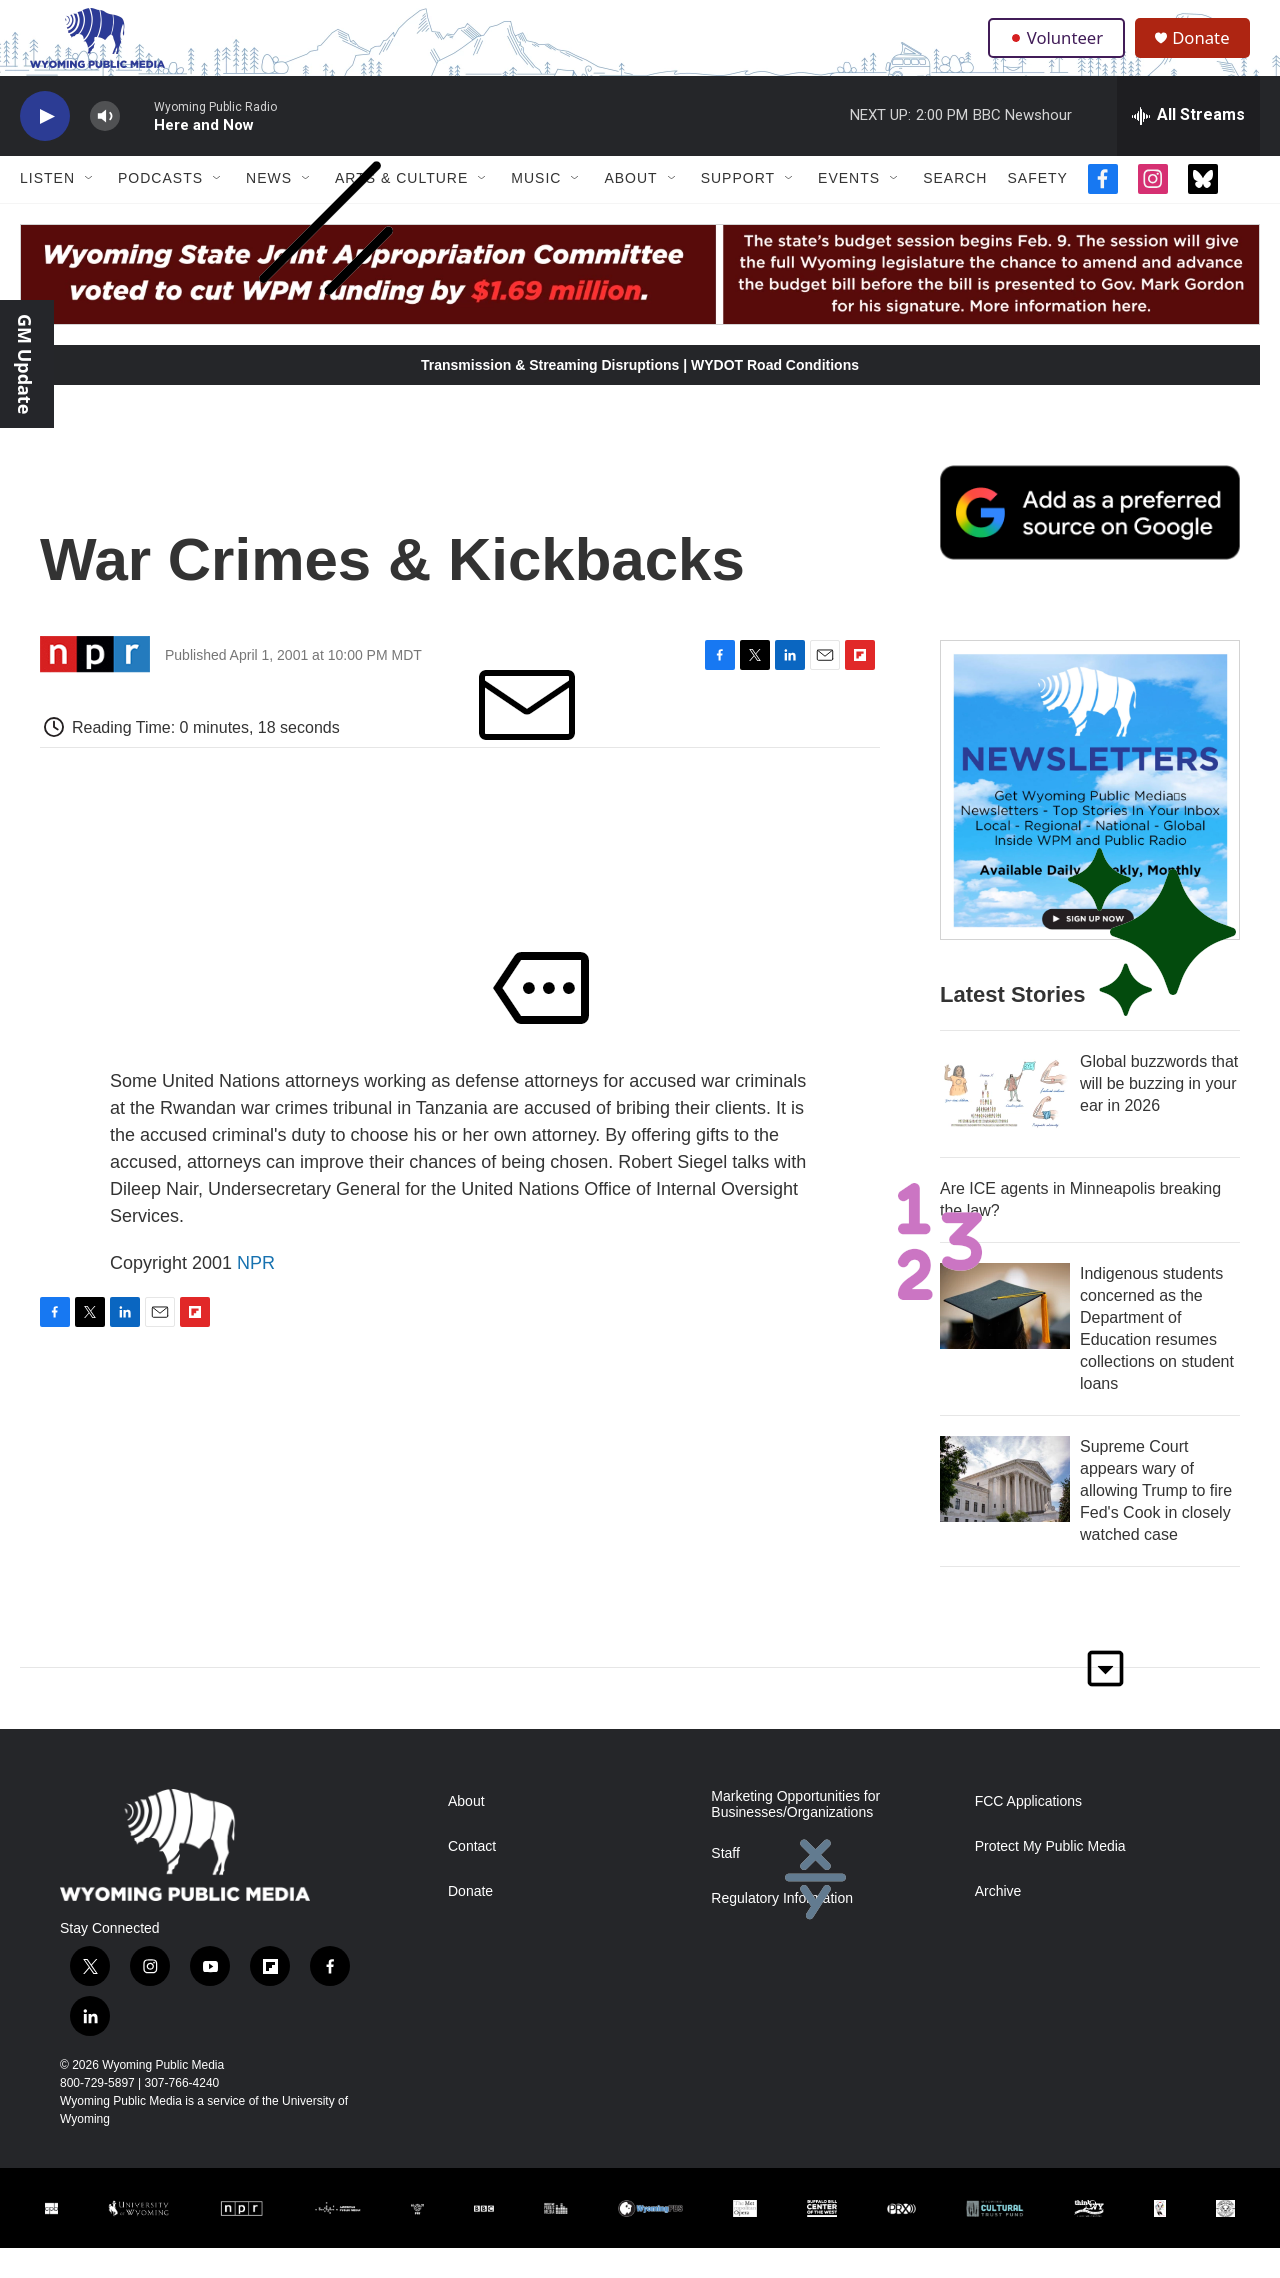 The image size is (1280, 2278). I want to click on perform division calculation, so click(815, 1877).